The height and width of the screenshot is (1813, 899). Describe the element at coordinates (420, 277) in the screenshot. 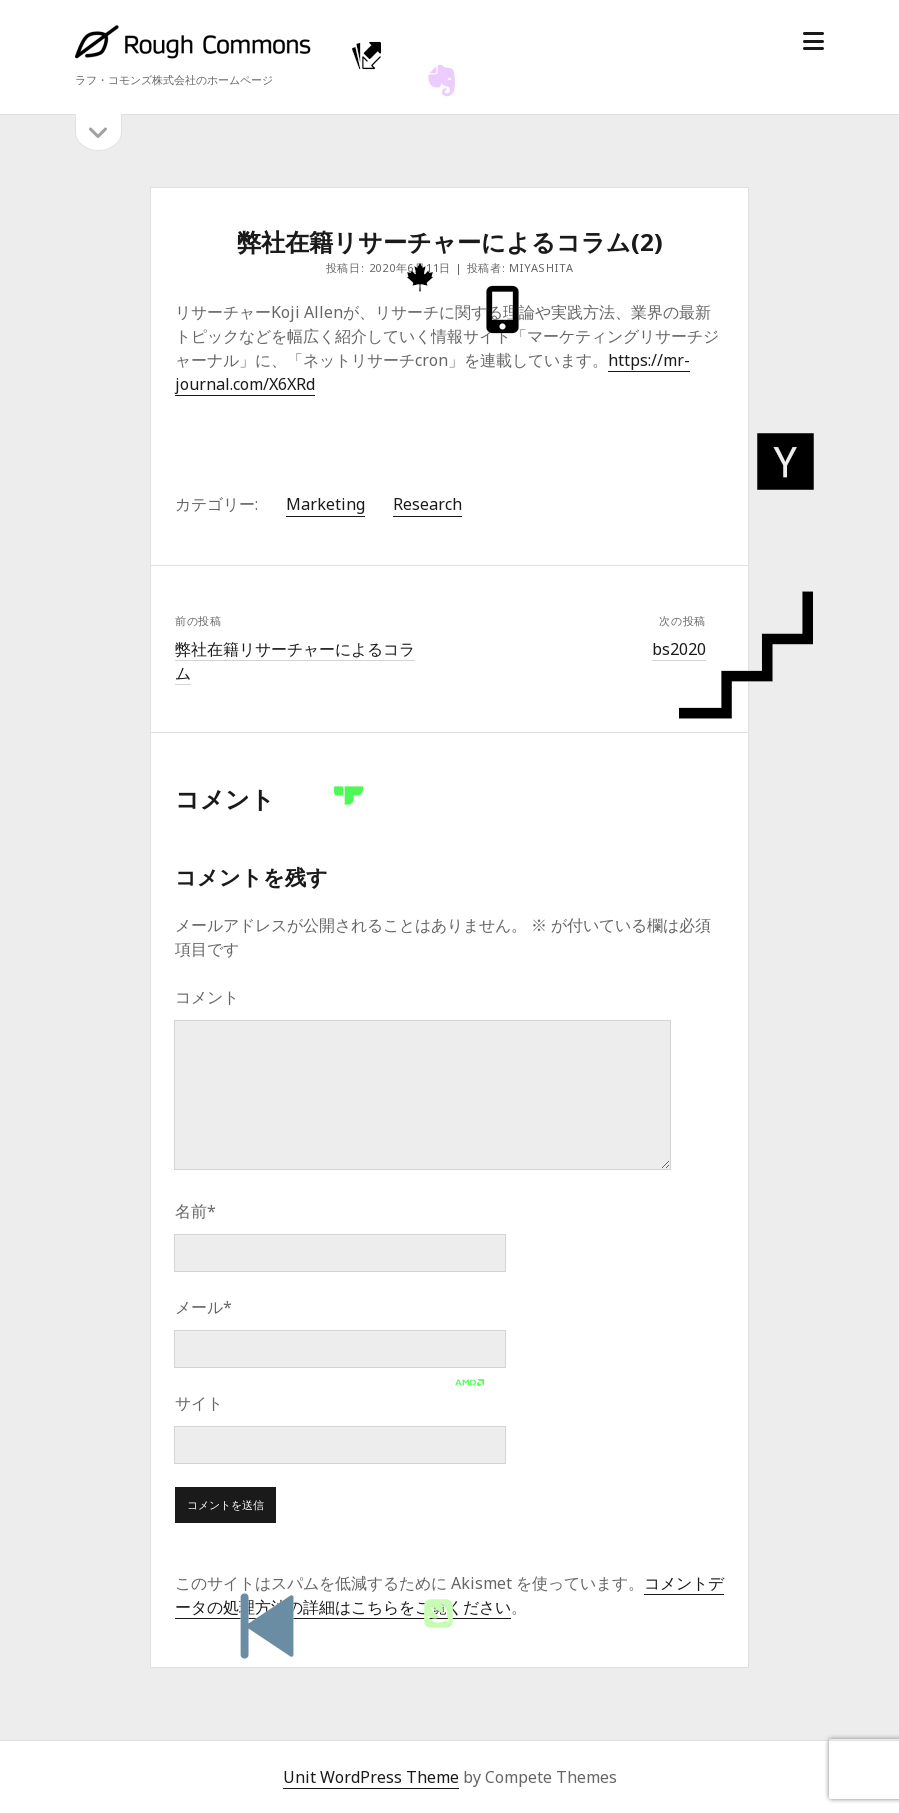

I see `represents Canada or Canadian content` at that location.